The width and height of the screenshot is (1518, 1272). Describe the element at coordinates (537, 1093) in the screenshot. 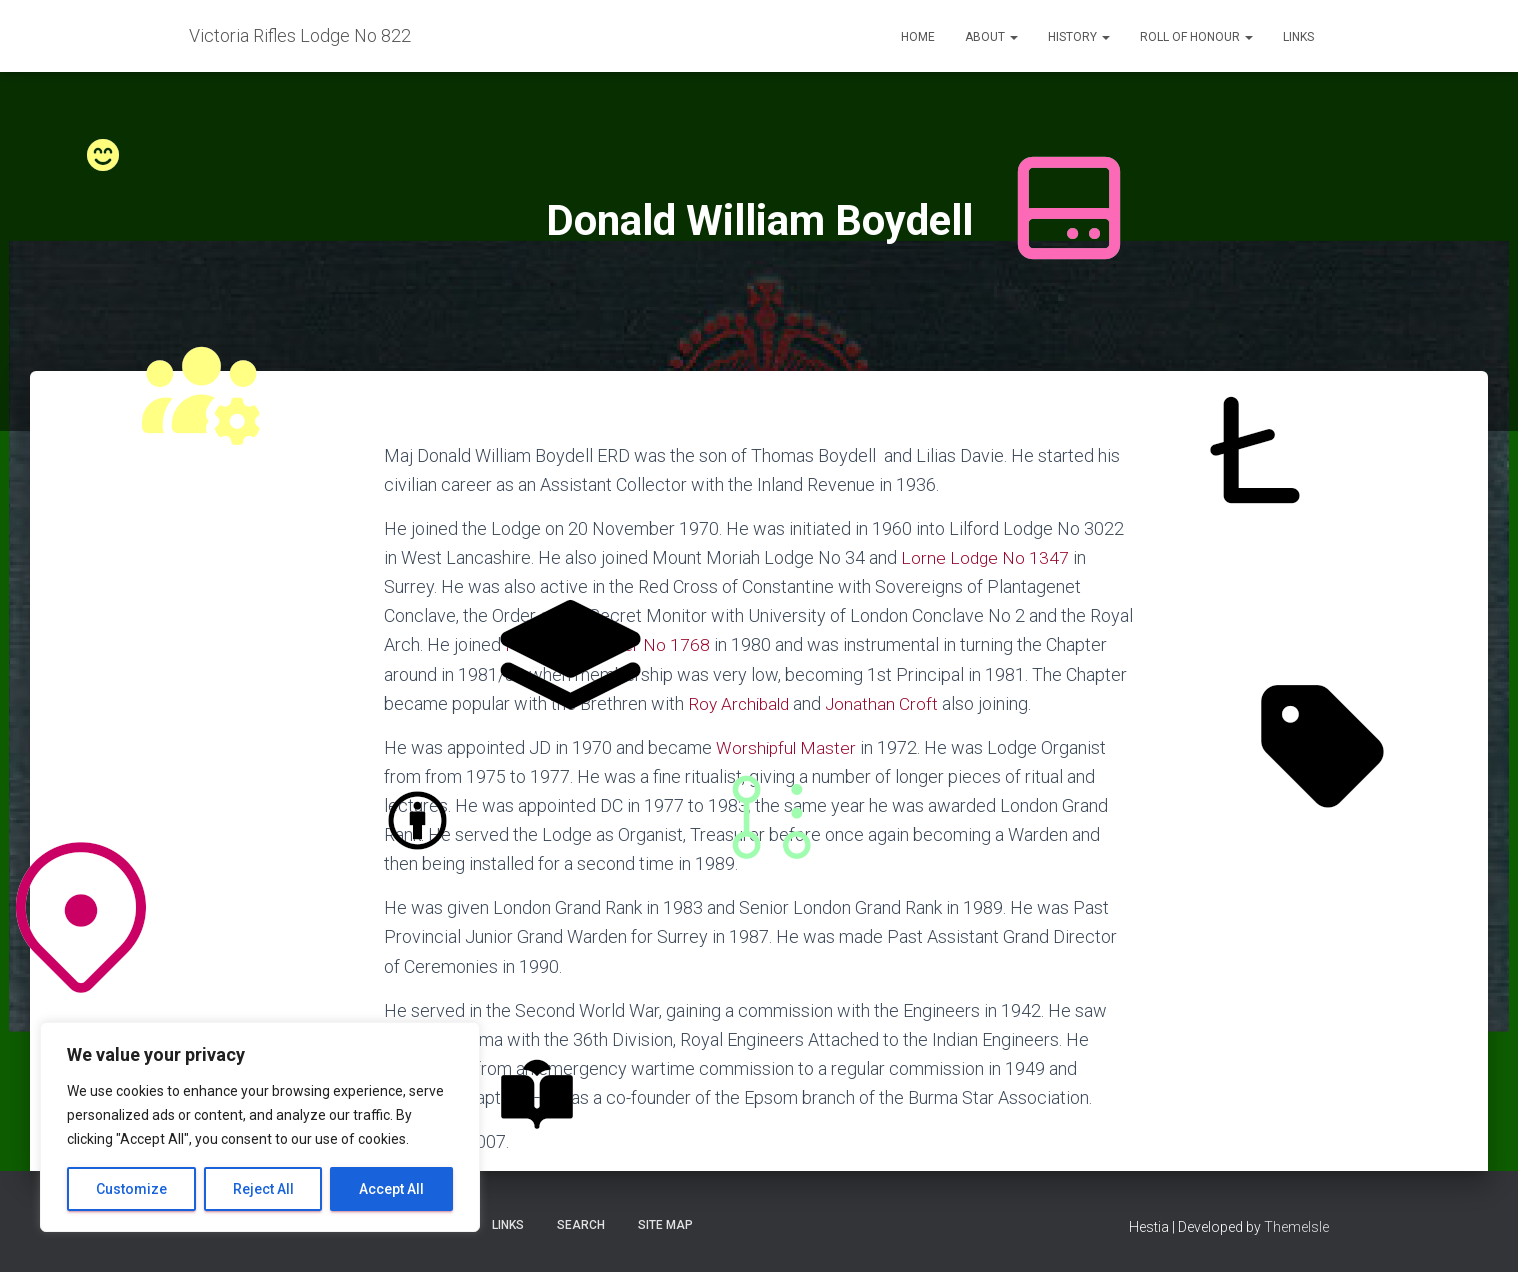

I see `view user profile or contact details` at that location.